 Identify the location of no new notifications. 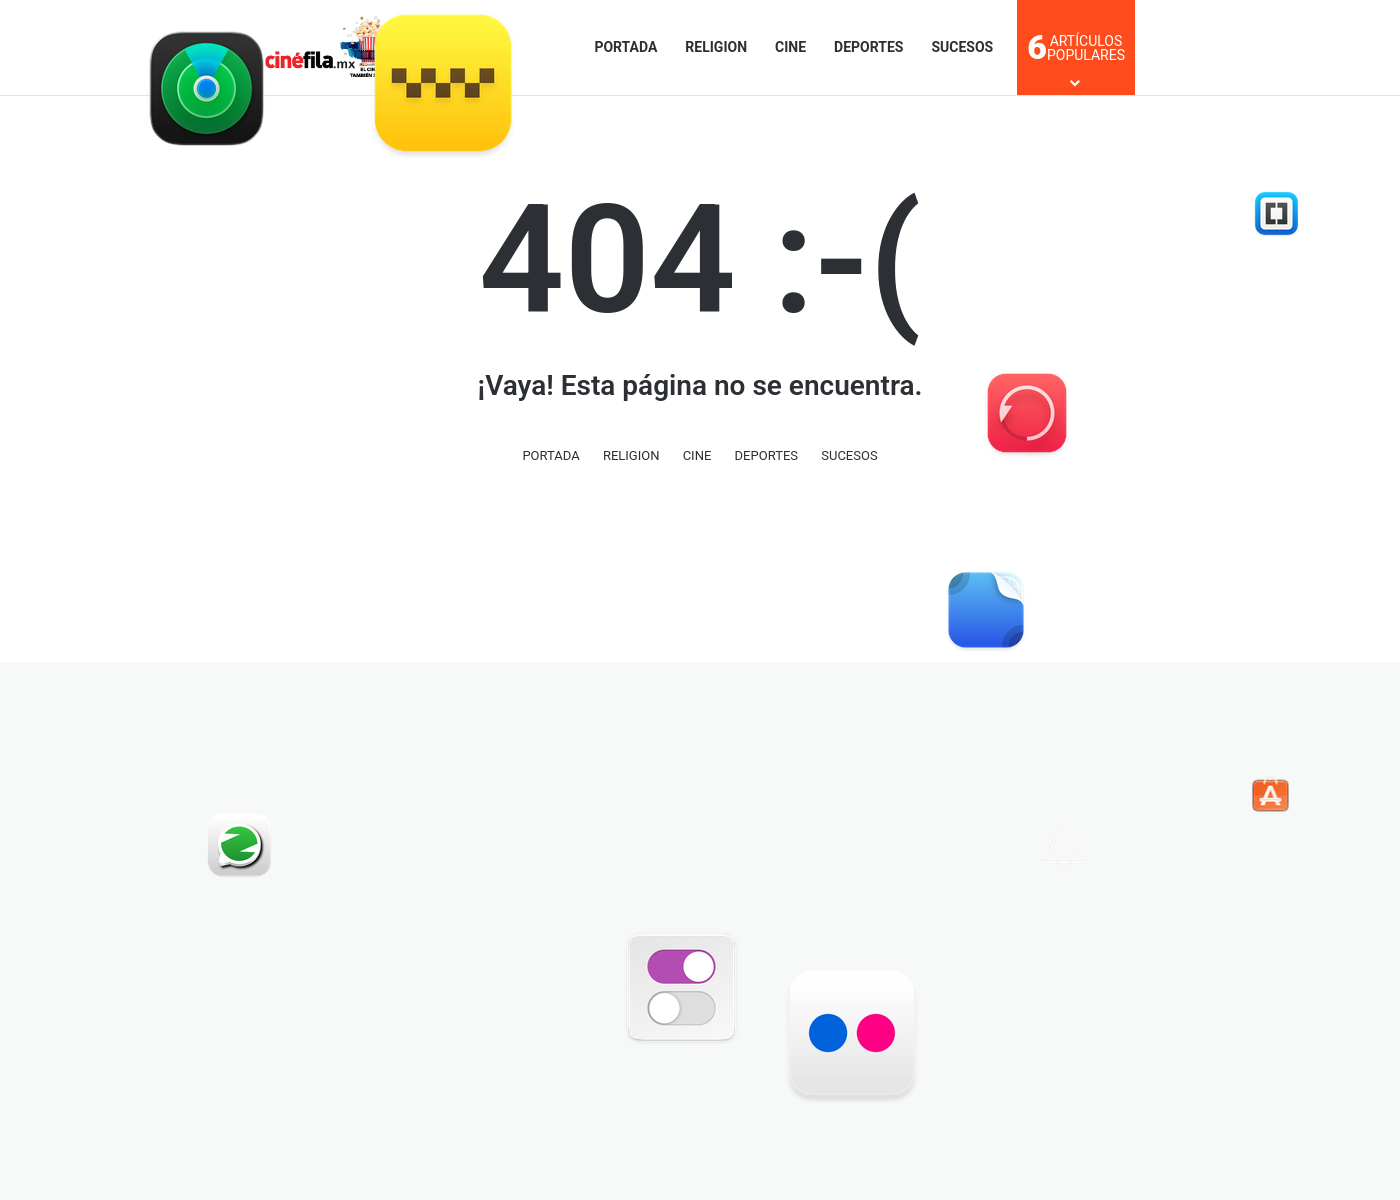
(1064, 849).